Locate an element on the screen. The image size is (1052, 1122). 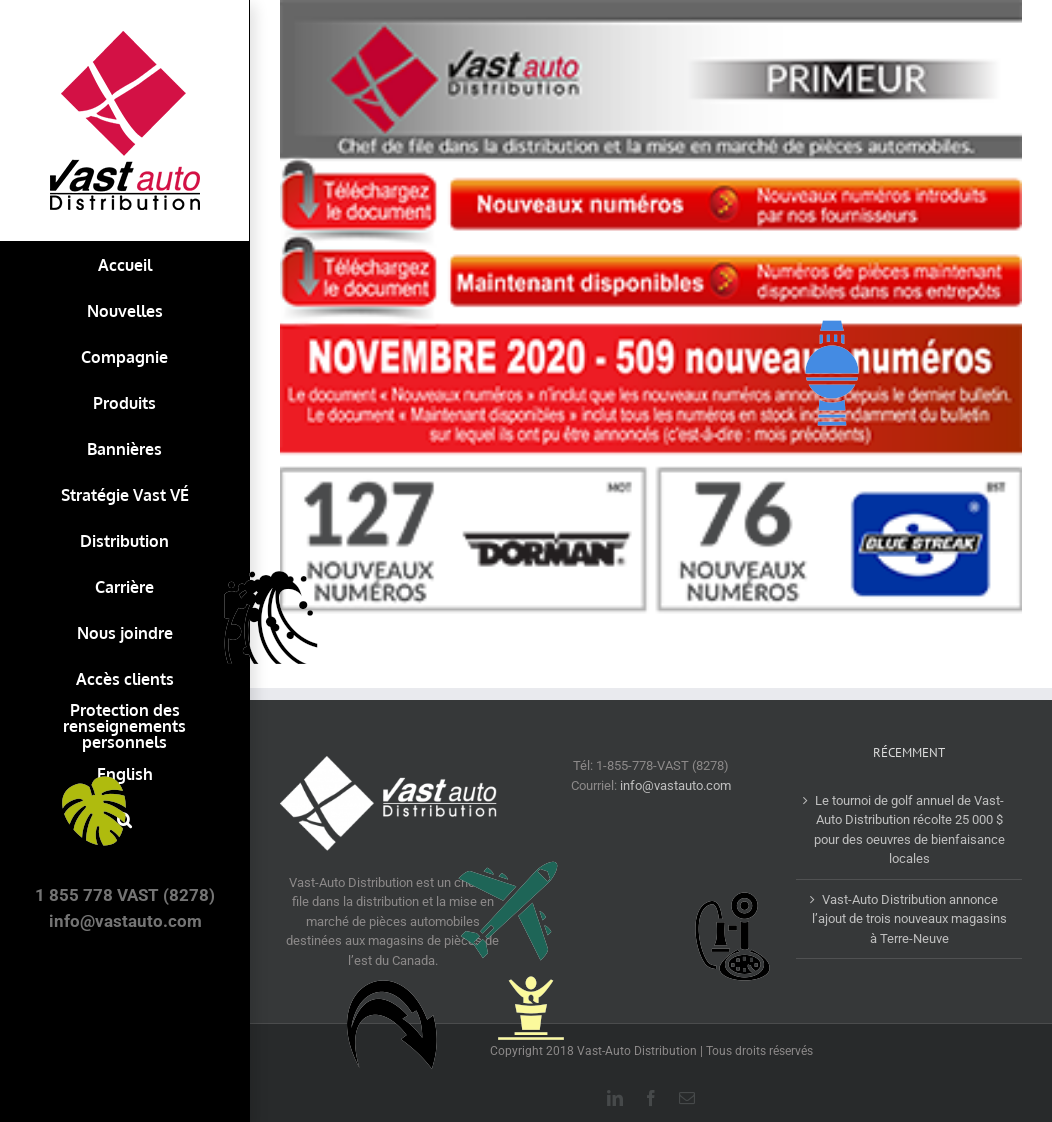
access broadcast or streaming settings is located at coordinates (832, 372).